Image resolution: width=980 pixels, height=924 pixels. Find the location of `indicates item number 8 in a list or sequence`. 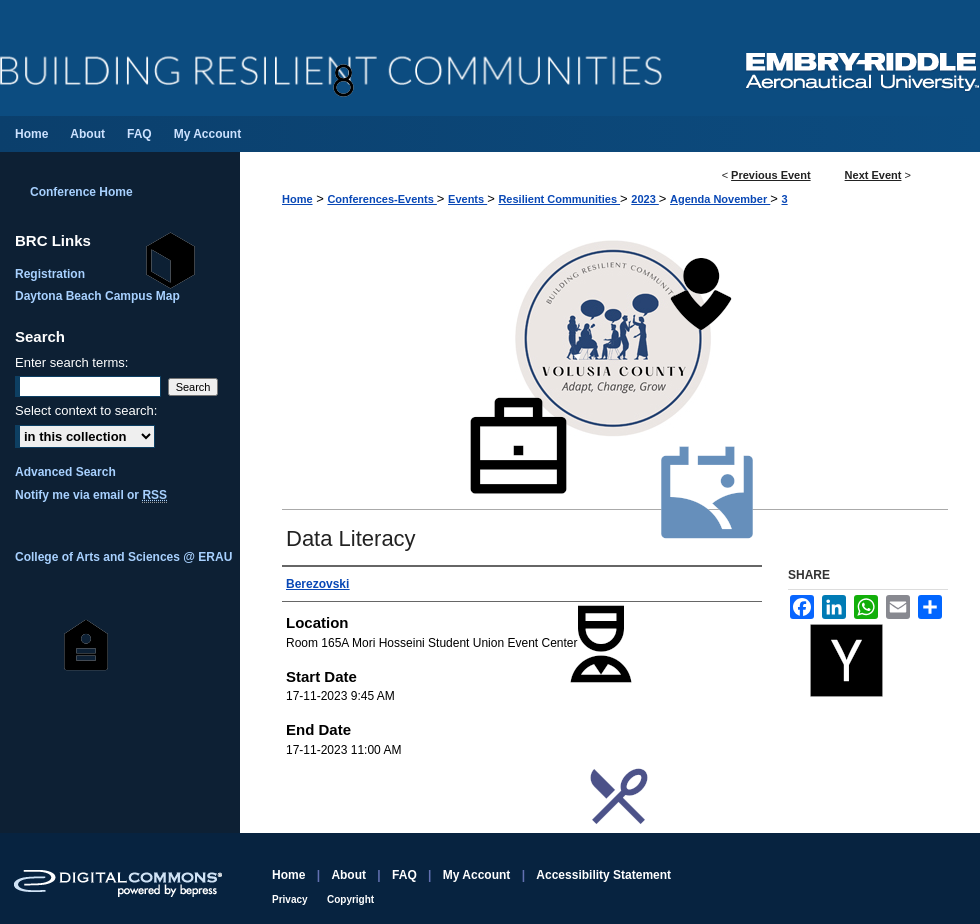

indicates item number 8 in a list or sequence is located at coordinates (343, 80).